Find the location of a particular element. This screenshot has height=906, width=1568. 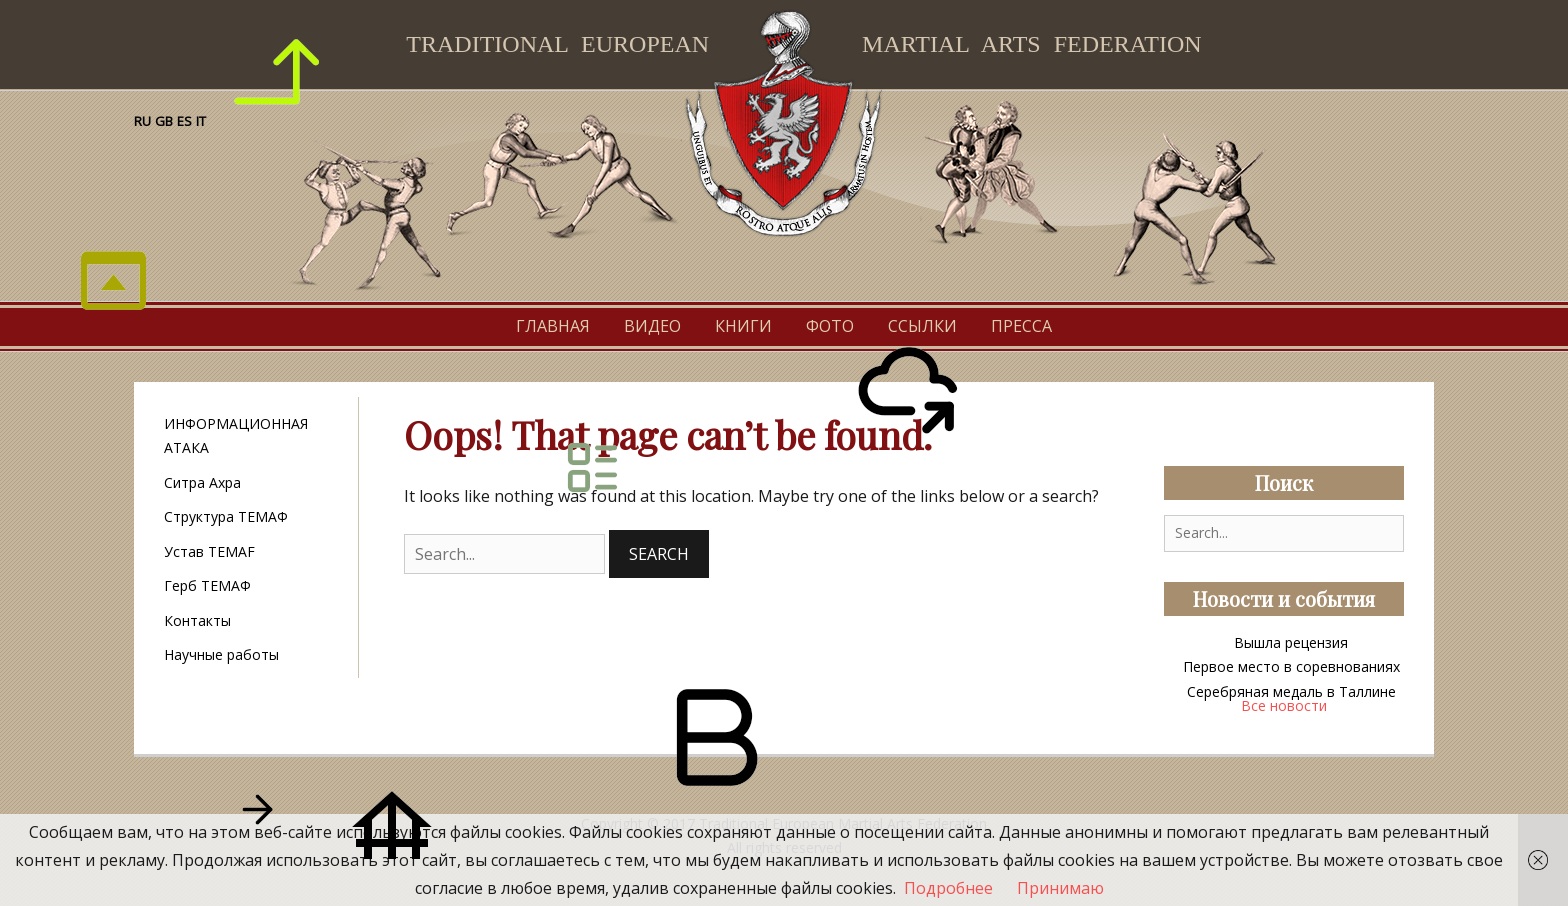

switch to list view is located at coordinates (592, 467).